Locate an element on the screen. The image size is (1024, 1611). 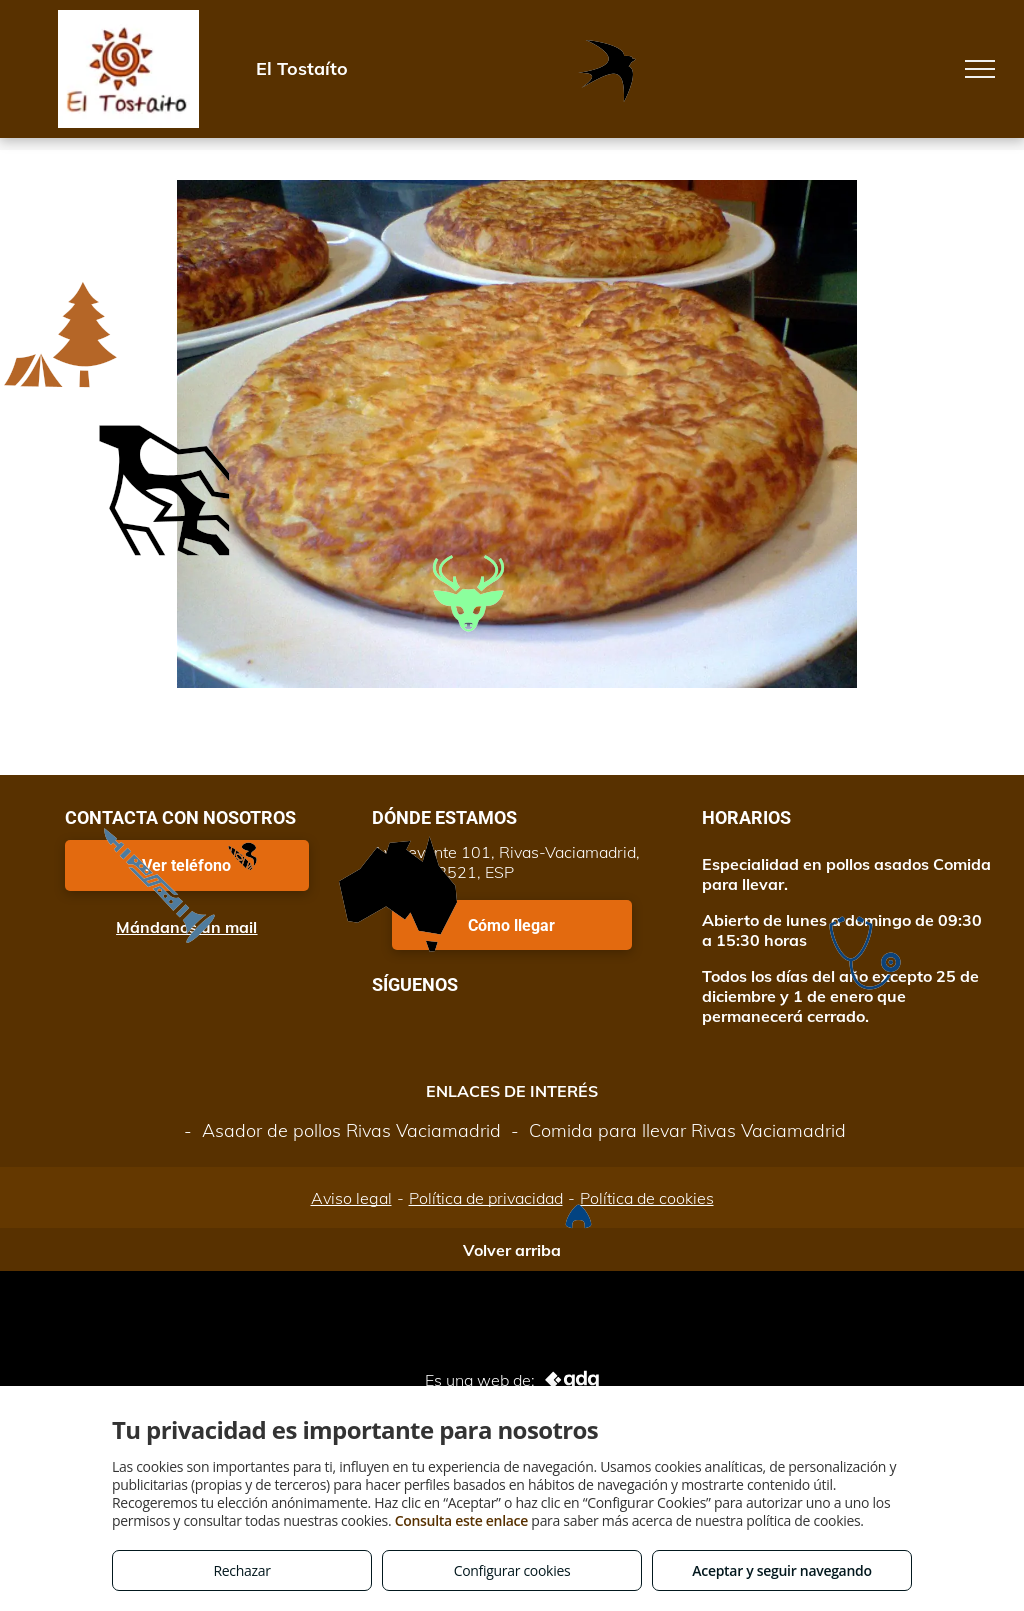
swallow bird icon for nature or wildlife category is located at coordinates (607, 71).